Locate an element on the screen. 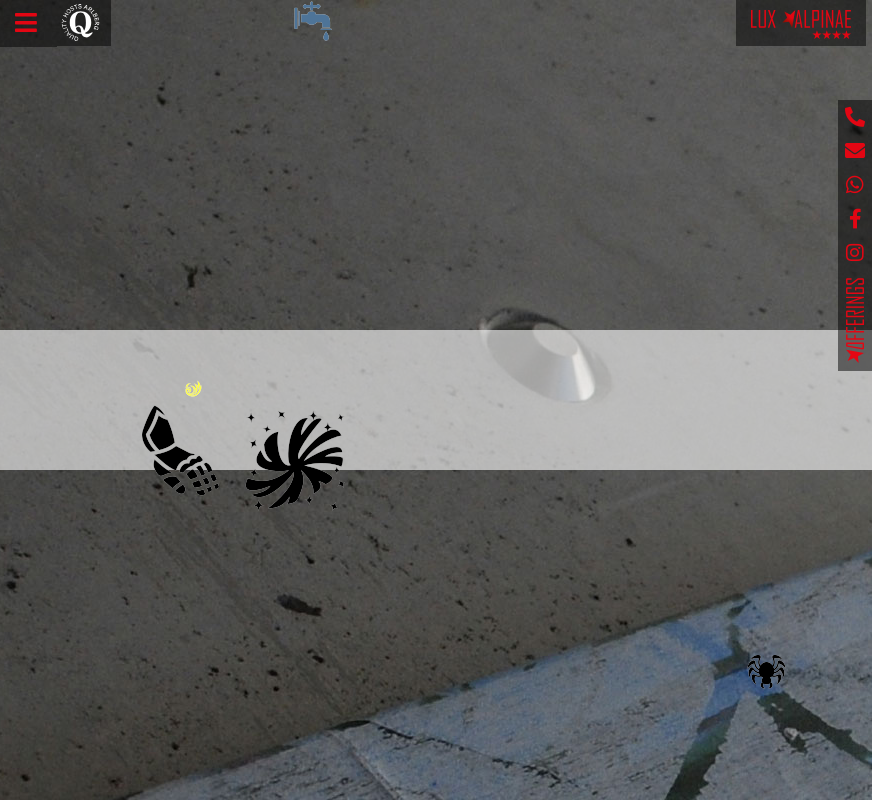  access space or astronomy-themed content is located at coordinates (295, 461).